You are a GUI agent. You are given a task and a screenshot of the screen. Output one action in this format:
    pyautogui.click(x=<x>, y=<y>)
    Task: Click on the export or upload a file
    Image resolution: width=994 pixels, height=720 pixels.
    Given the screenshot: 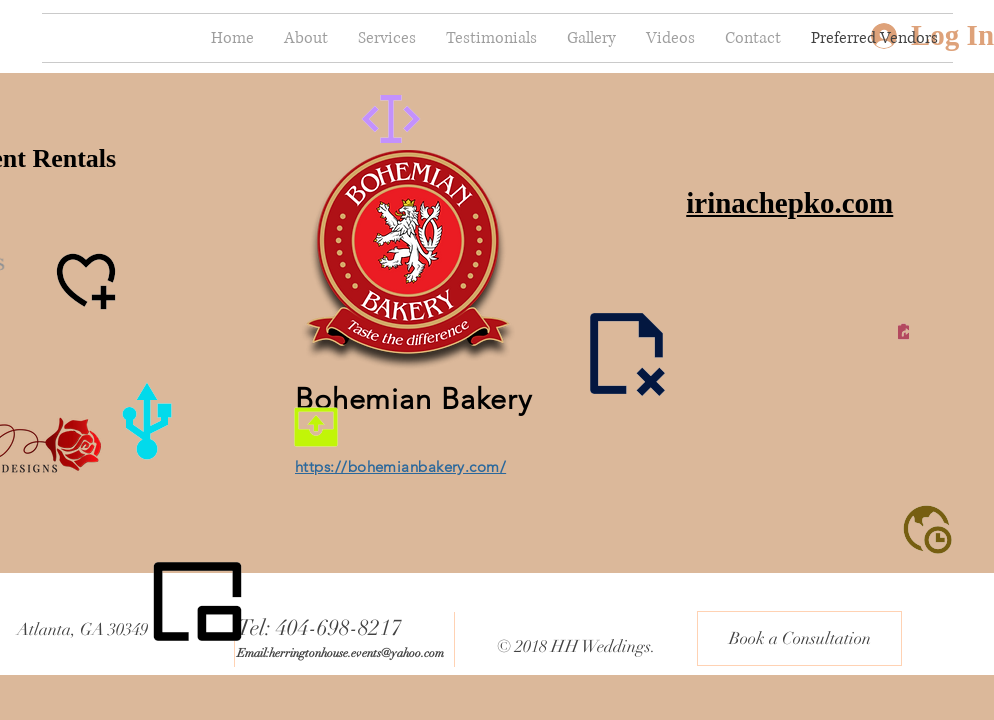 What is the action you would take?
    pyautogui.click(x=316, y=427)
    